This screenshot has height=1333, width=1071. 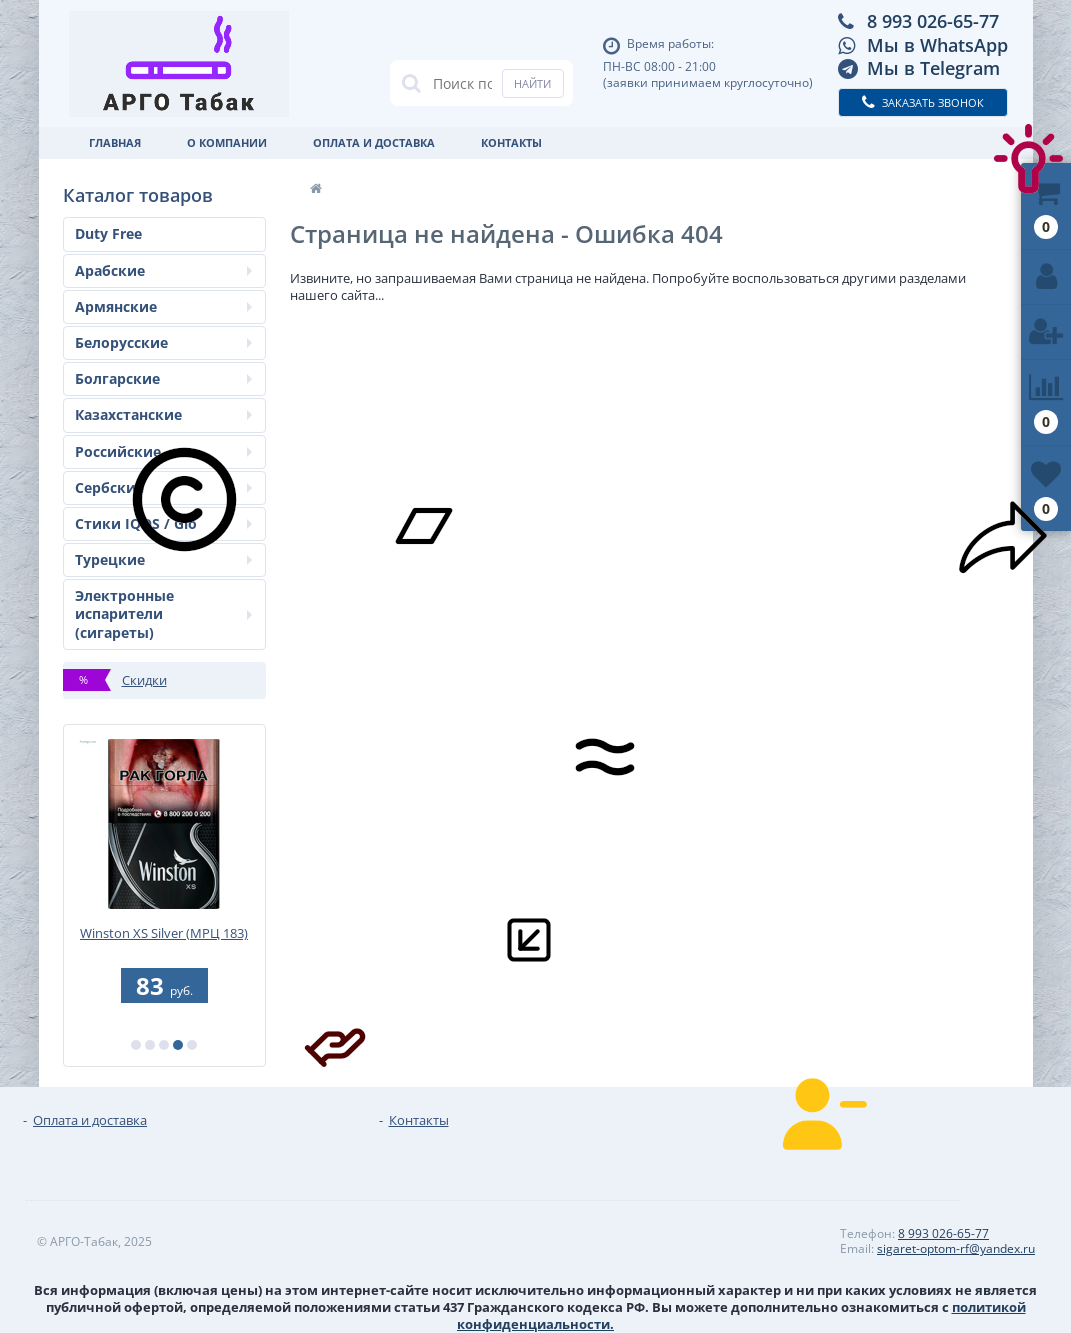 I want to click on collapse or minimize content, so click(x=529, y=940).